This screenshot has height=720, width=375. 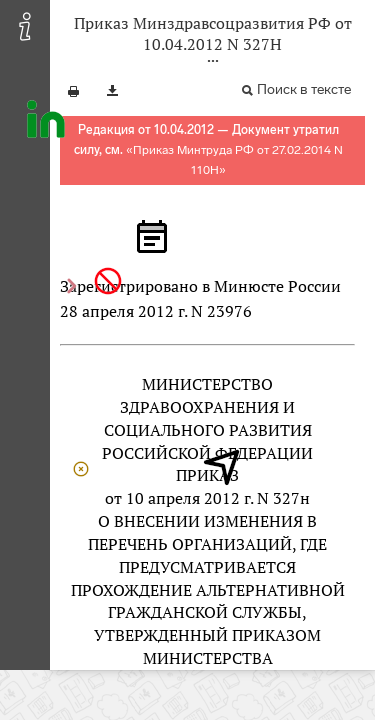 I want to click on connect with LinkedIn profile, so click(x=46, y=119).